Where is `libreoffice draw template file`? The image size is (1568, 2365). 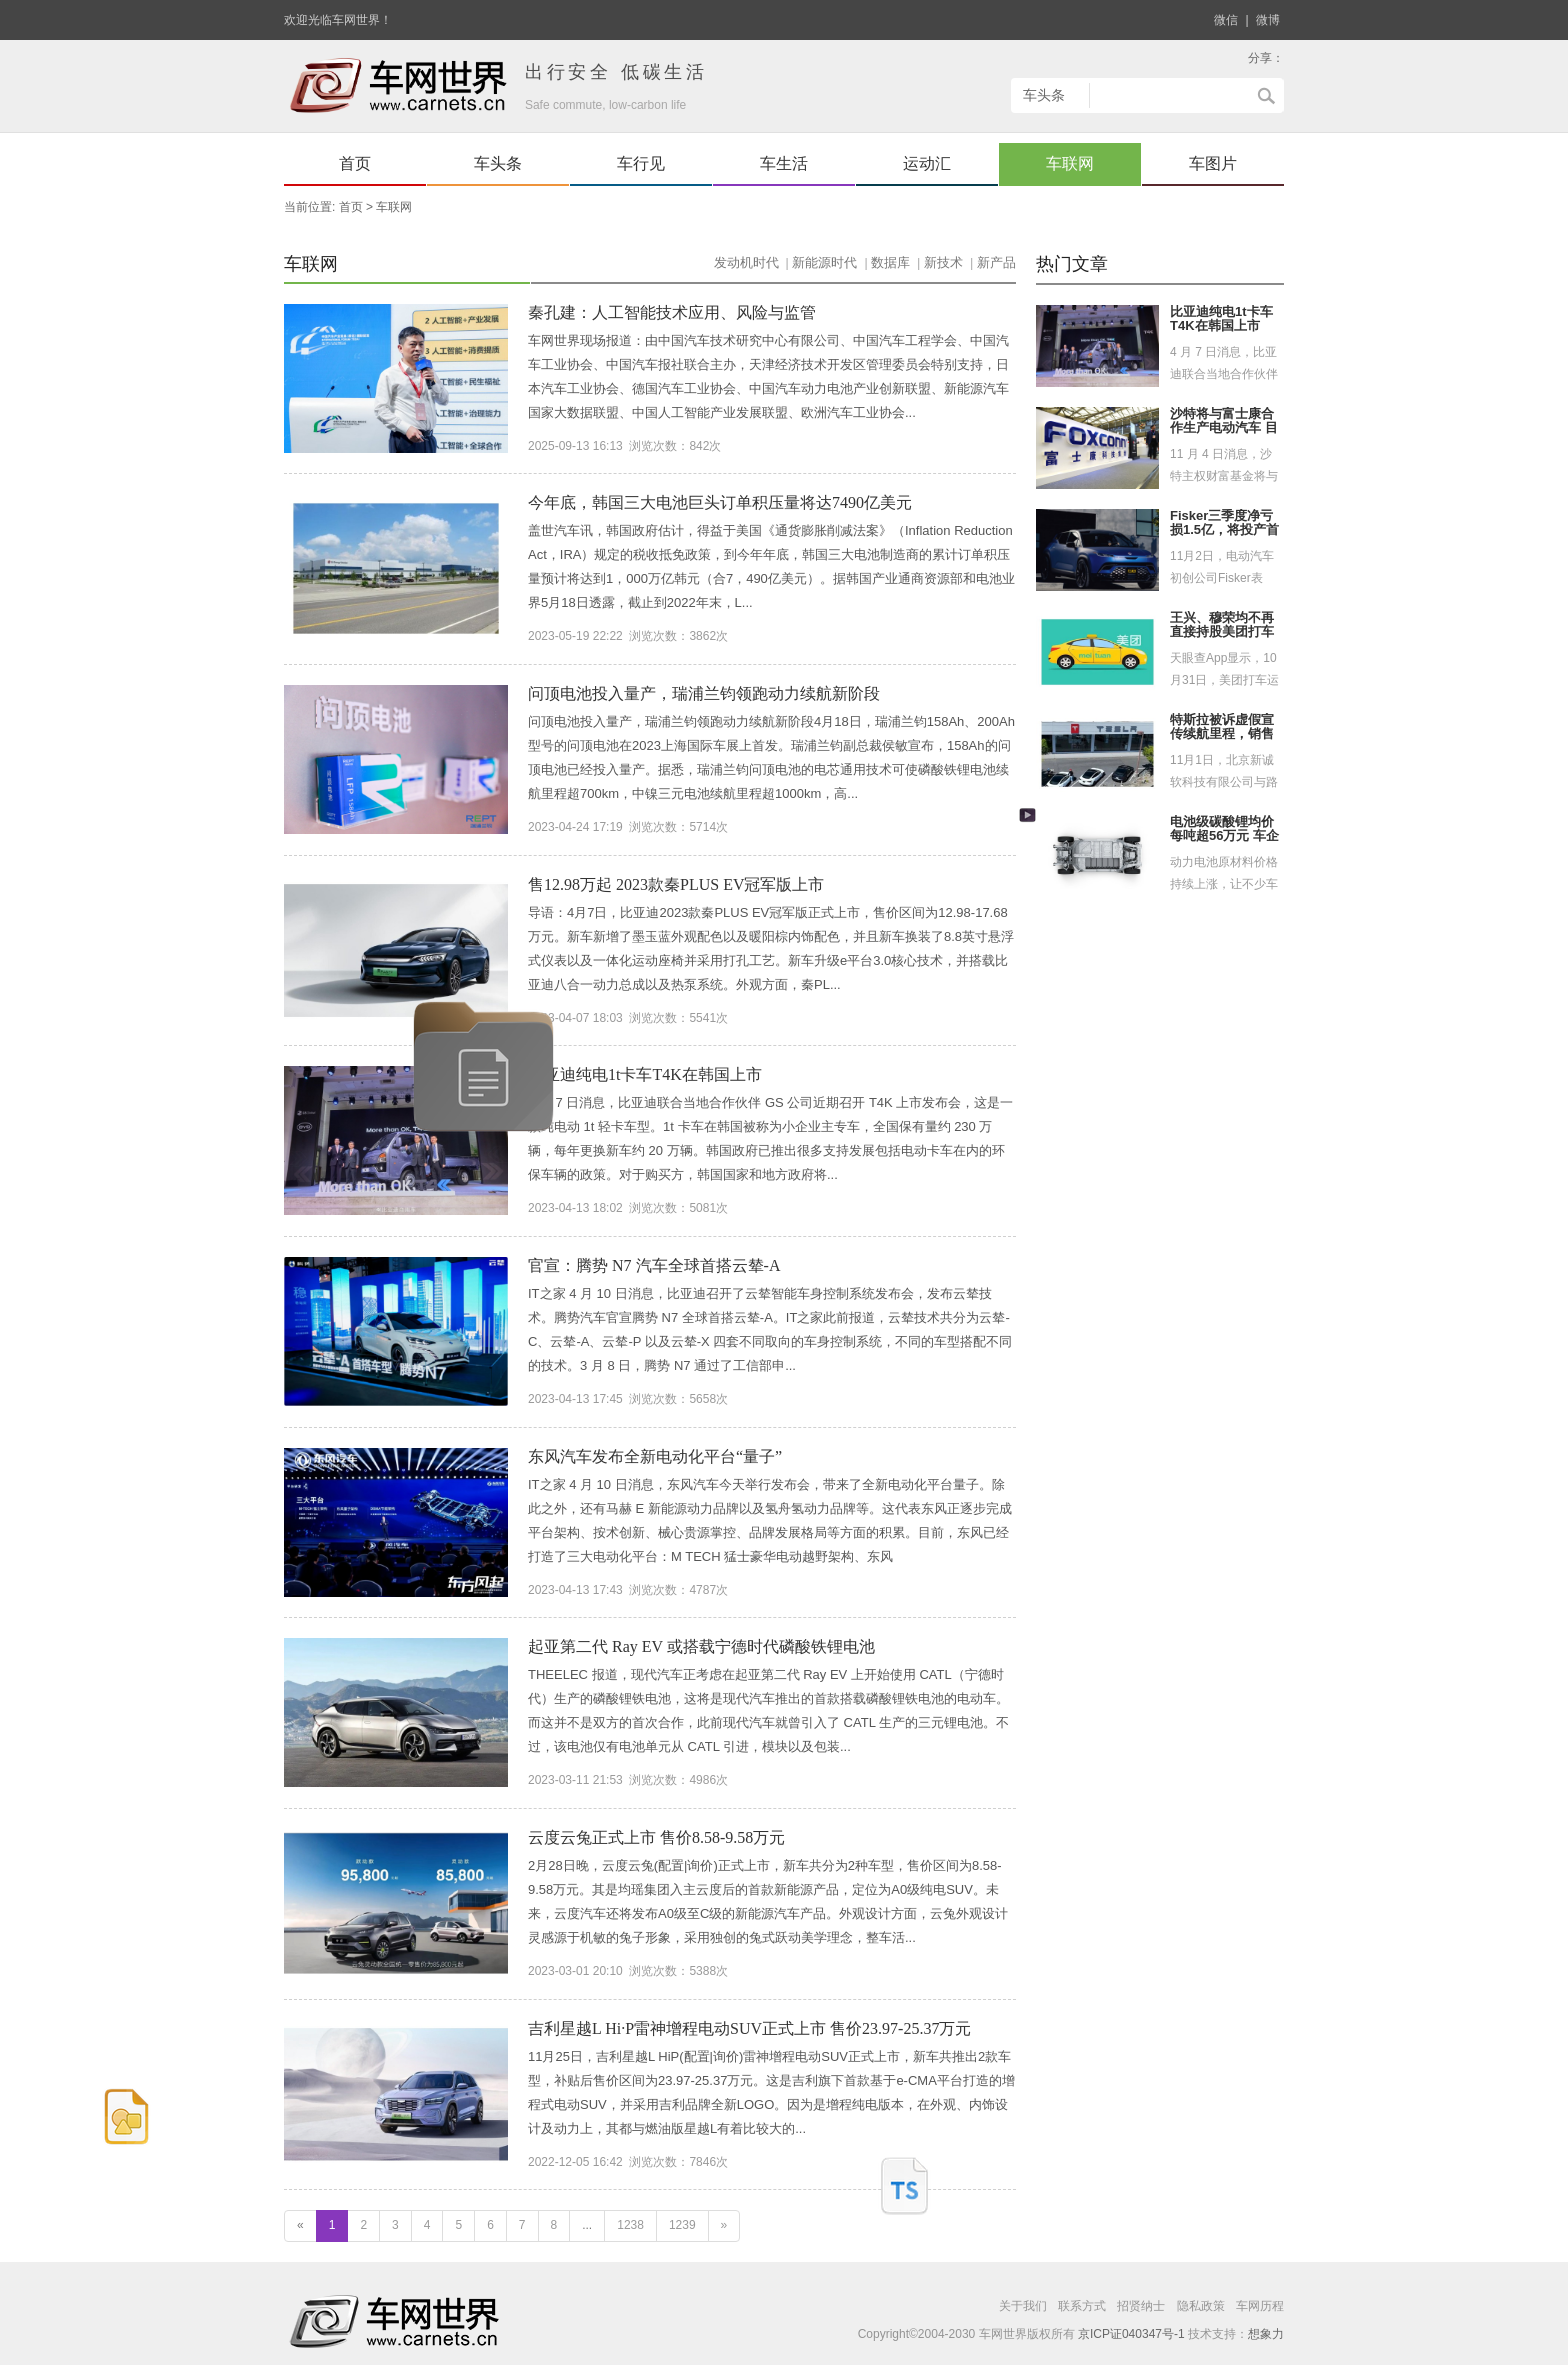
libreoffice draw template file is located at coordinates (126, 2116).